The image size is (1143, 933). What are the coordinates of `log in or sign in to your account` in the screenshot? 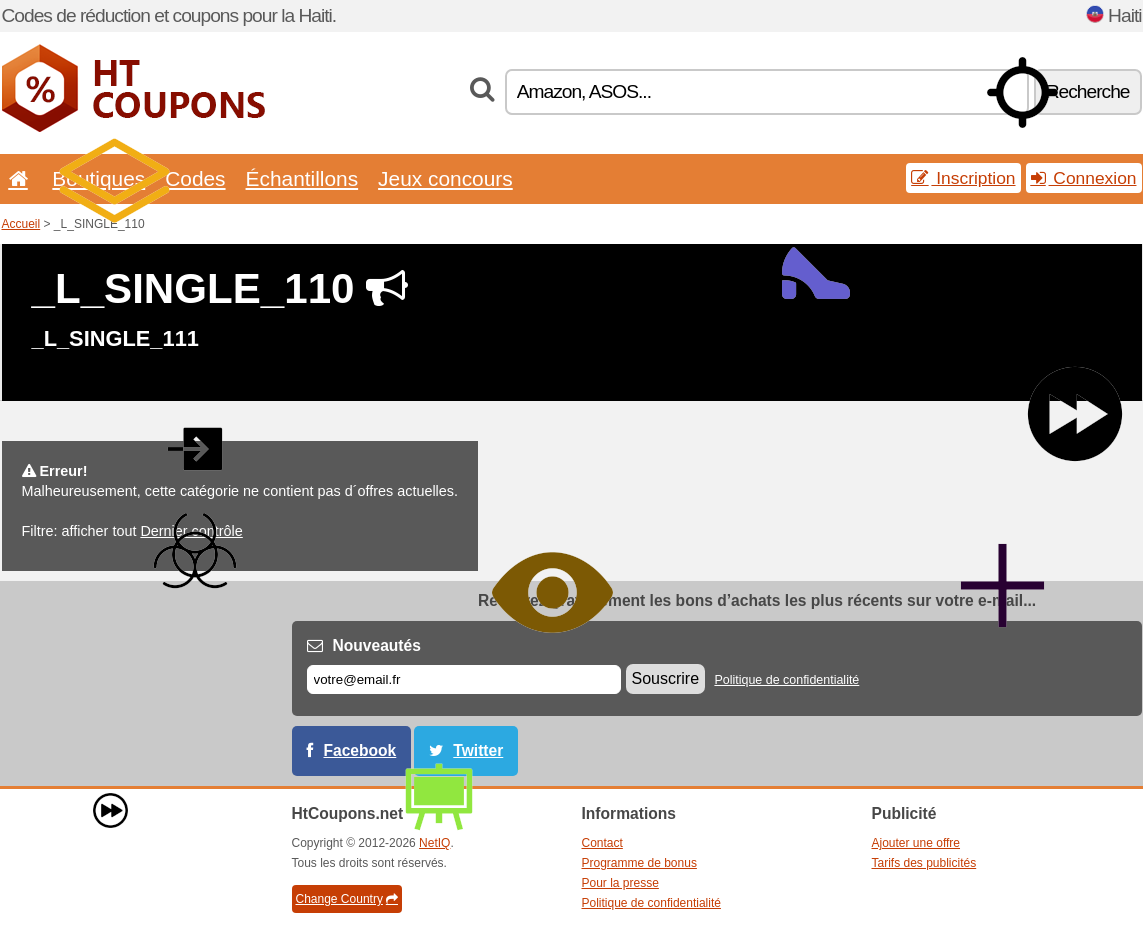 It's located at (195, 449).